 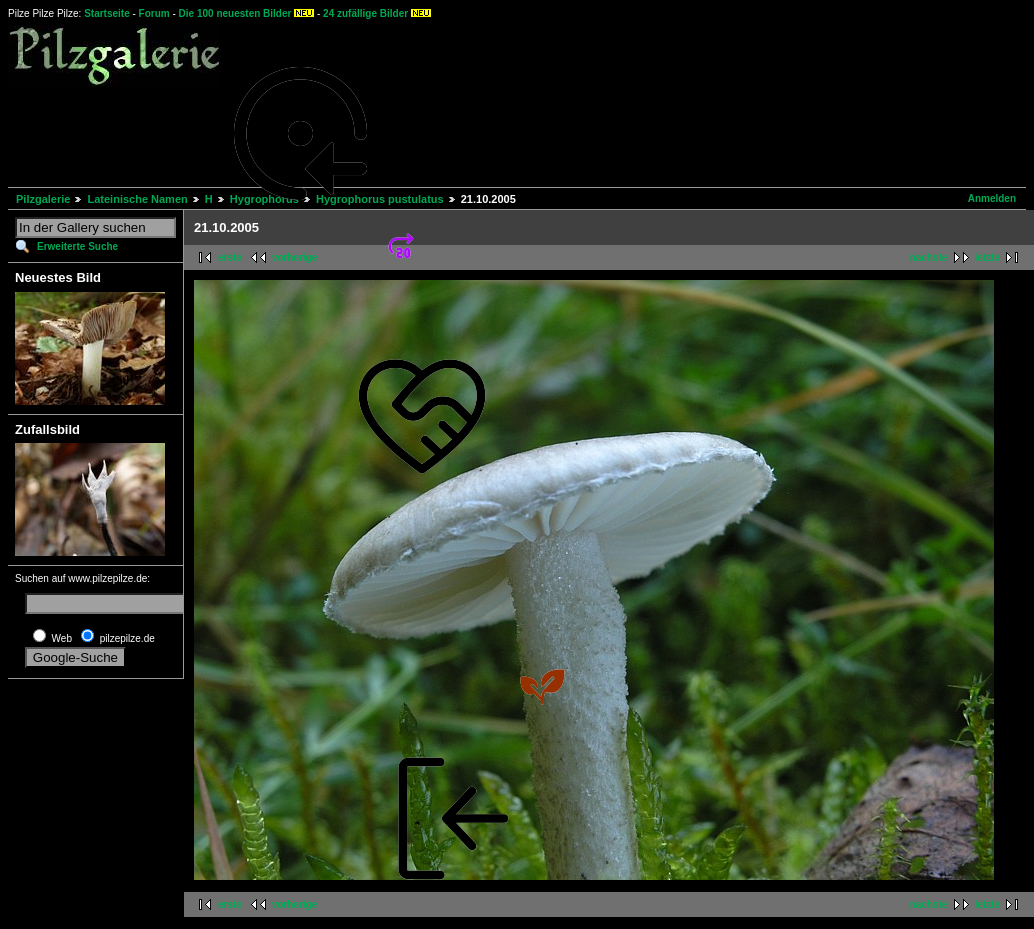 I want to click on skip forward 20 seconds, so click(x=401, y=246).